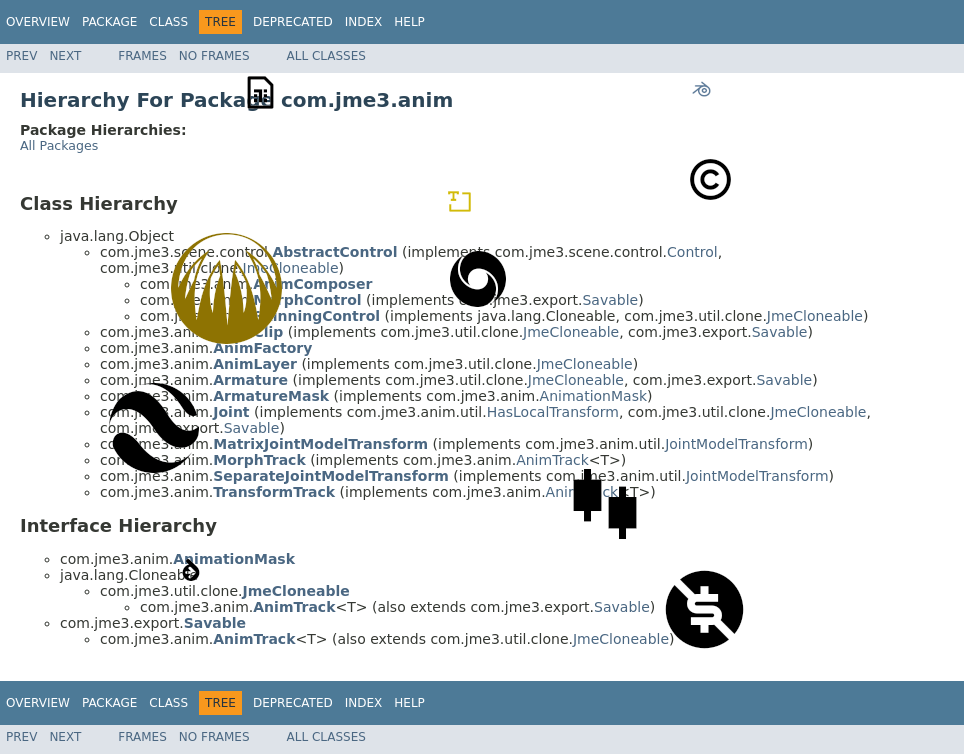 Image resolution: width=964 pixels, height=754 pixels. Describe the element at coordinates (605, 504) in the screenshot. I see `view stock market data` at that location.